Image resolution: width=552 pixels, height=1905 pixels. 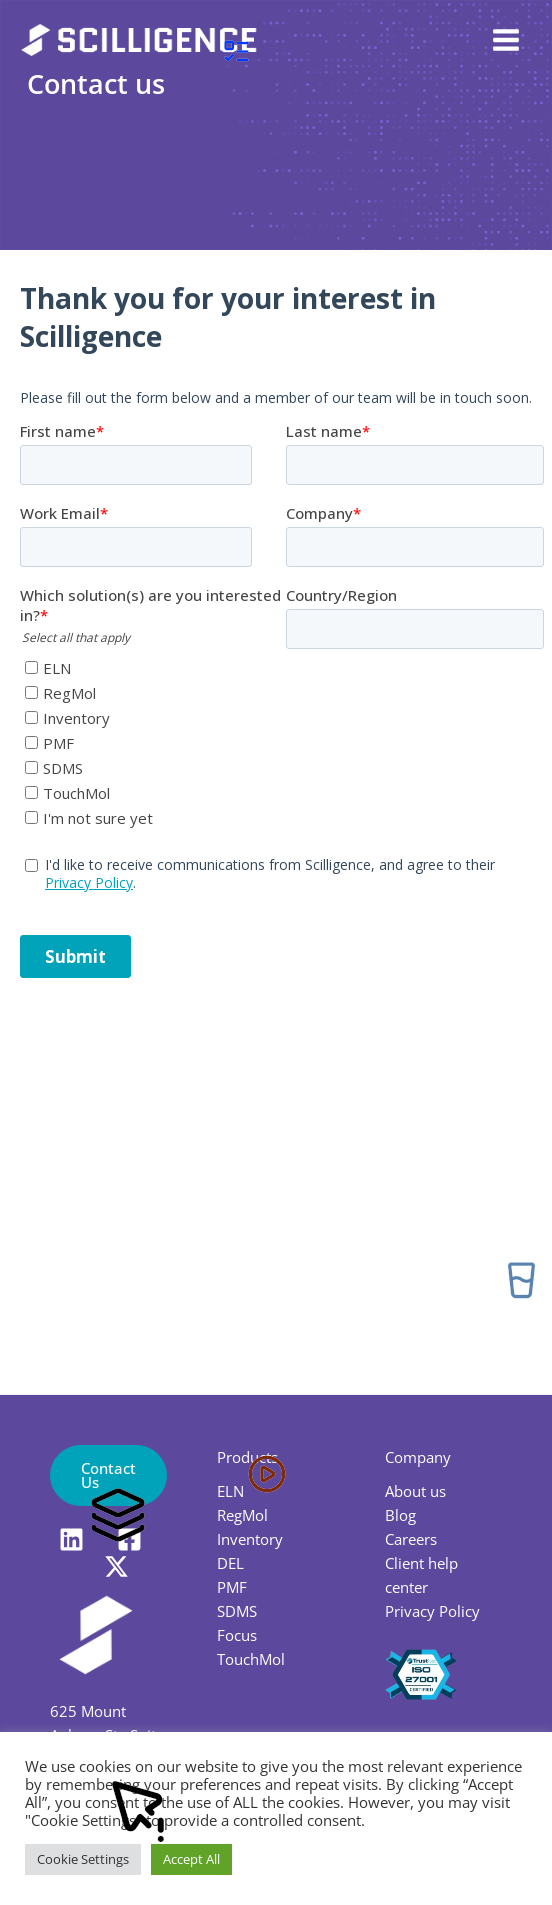 I want to click on cursor error or interaction warning, so click(x=139, y=1808).